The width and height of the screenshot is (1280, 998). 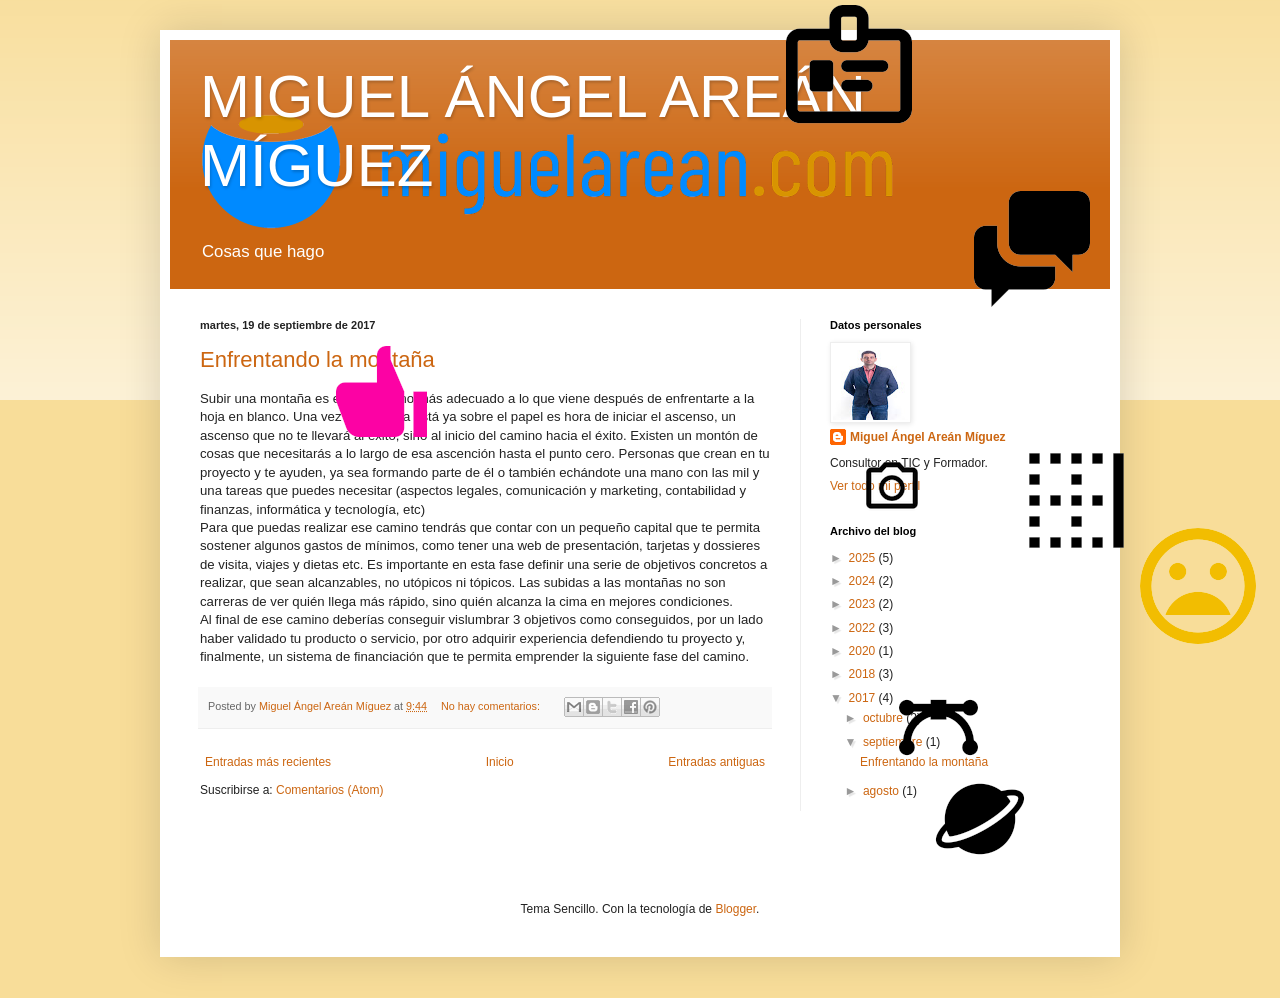 What do you see at coordinates (938, 727) in the screenshot?
I see `access vector editing tools` at bounding box center [938, 727].